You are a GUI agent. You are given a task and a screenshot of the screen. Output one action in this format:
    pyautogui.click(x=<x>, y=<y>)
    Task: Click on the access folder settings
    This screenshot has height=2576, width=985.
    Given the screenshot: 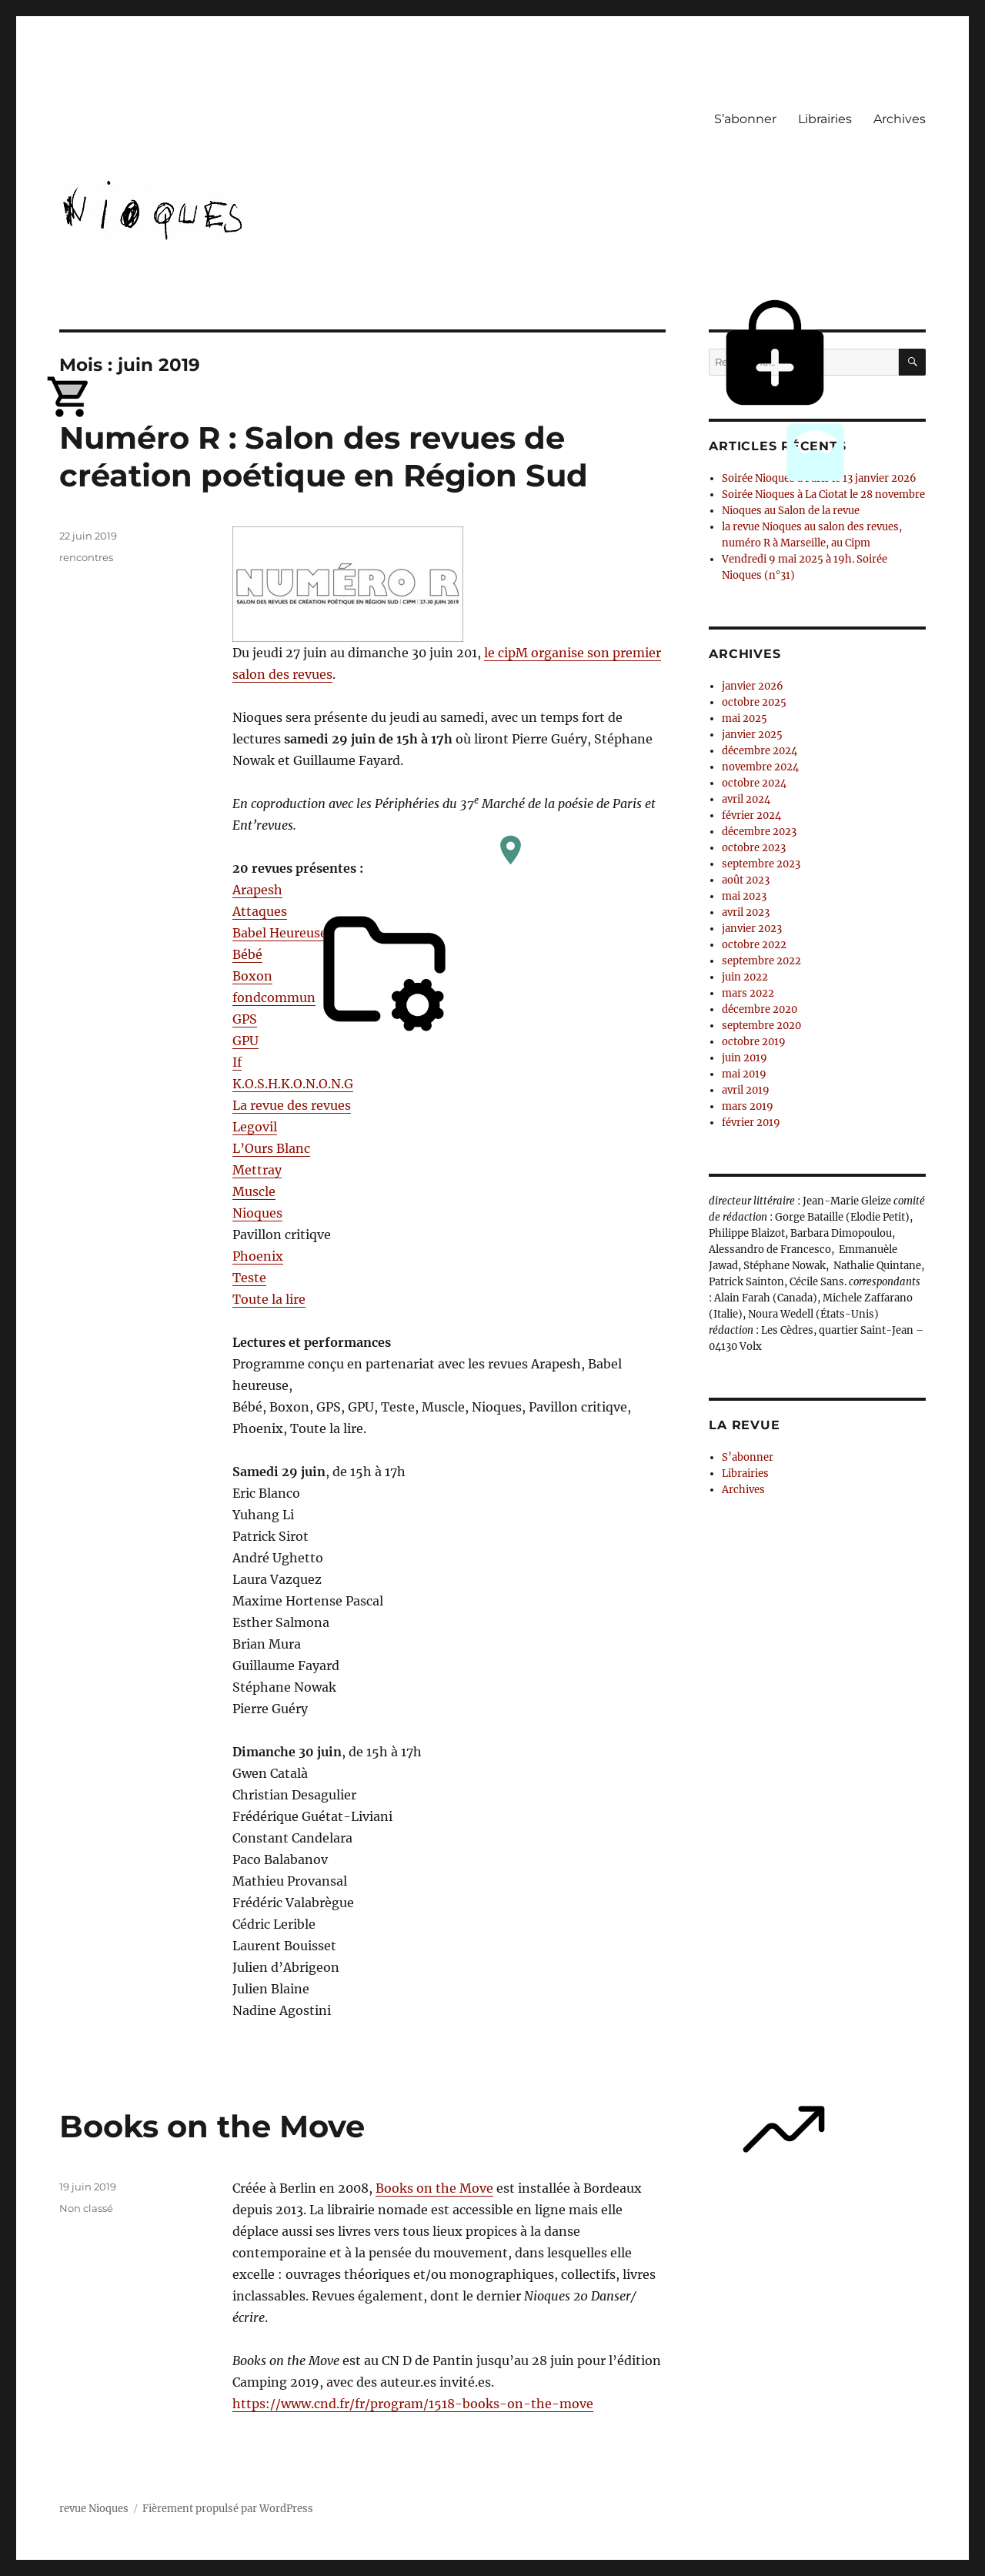 What is the action you would take?
    pyautogui.click(x=384, y=971)
    